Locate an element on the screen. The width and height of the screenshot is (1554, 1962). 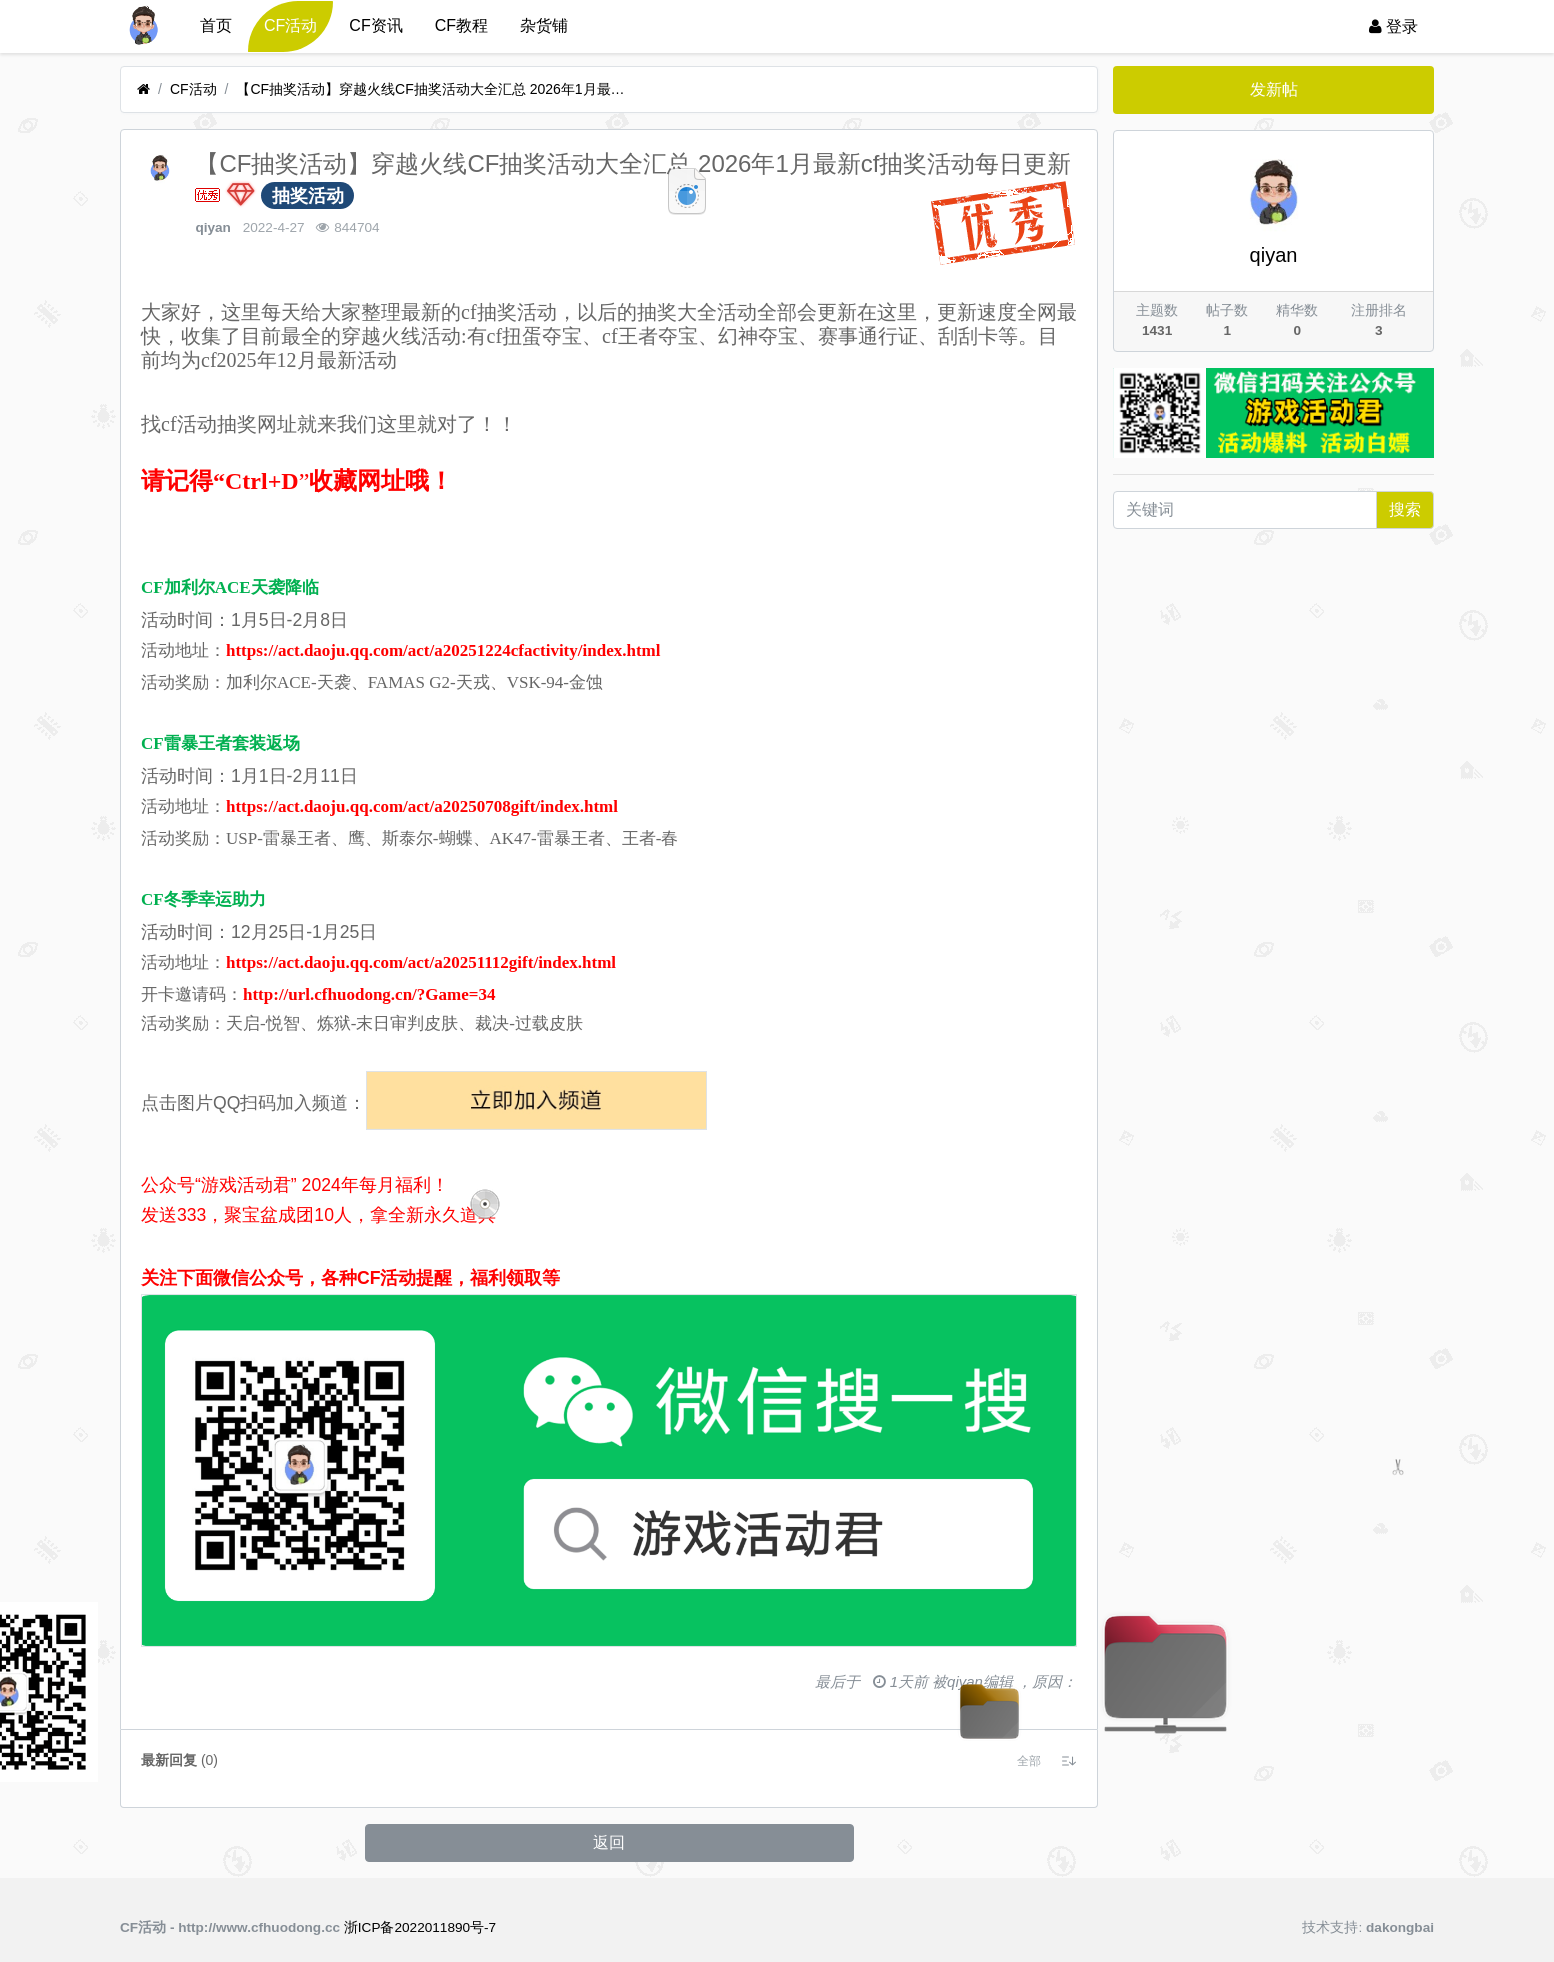
cut selected content to clipboard is located at coordinates (1398, 1467).